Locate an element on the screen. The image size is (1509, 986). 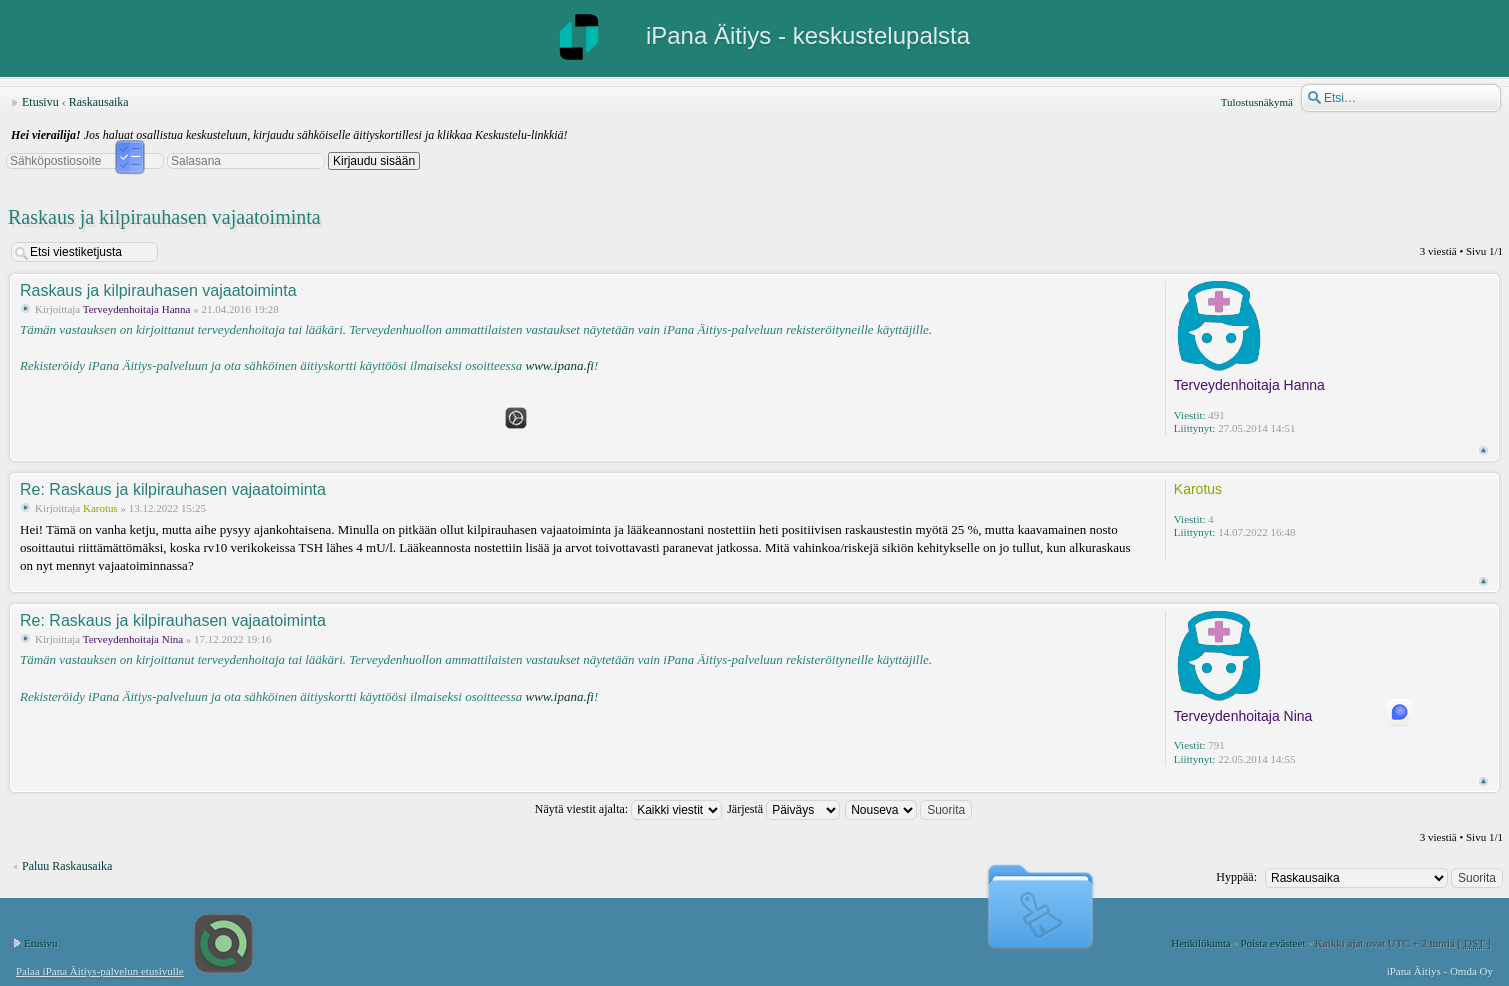
default application icon placeholder is located at coordinates (516, 418).